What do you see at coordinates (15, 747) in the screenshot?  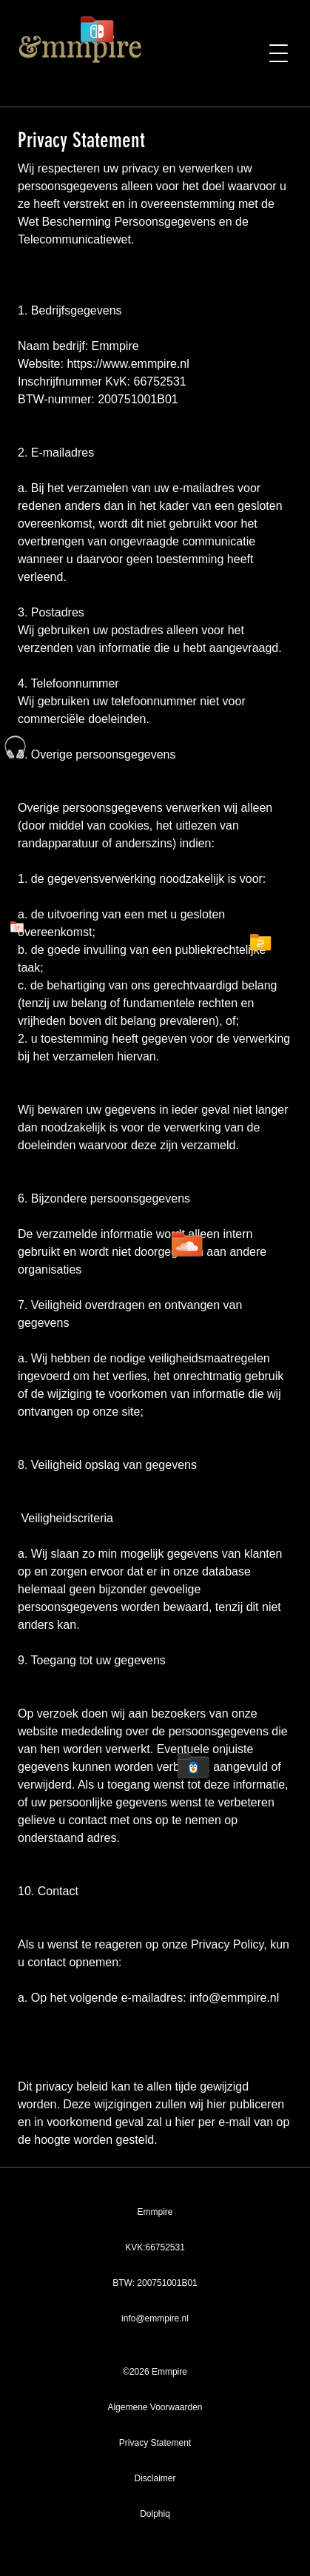 I see `bluetooth headphones connected` at bounding box center [15, 747].